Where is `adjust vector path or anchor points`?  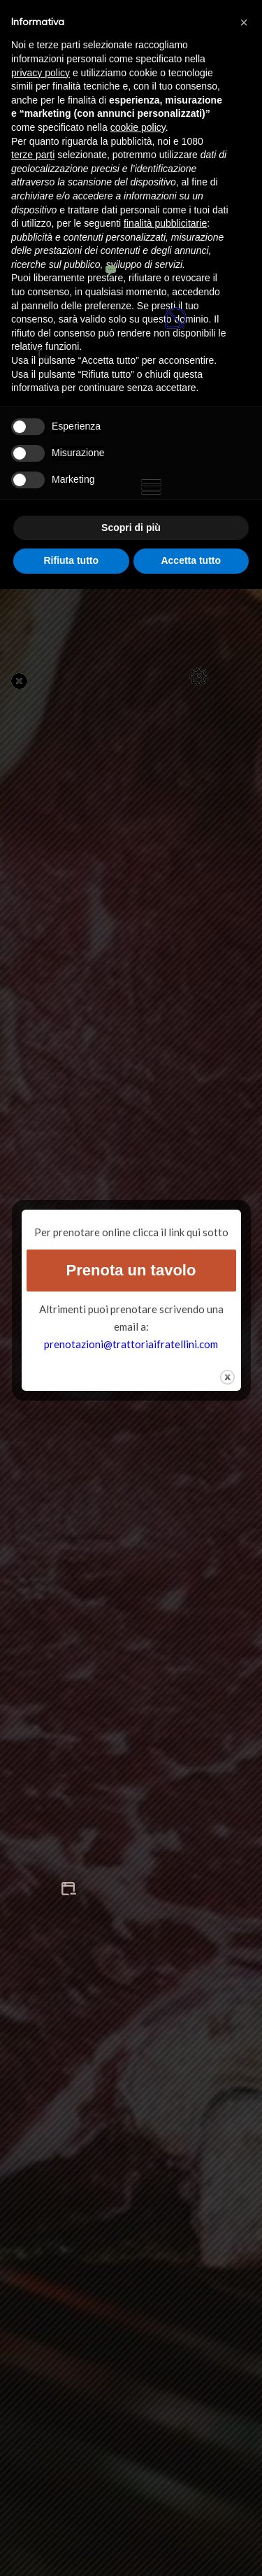
adjust vector path or anchor points is located at coordinates (42, 354).